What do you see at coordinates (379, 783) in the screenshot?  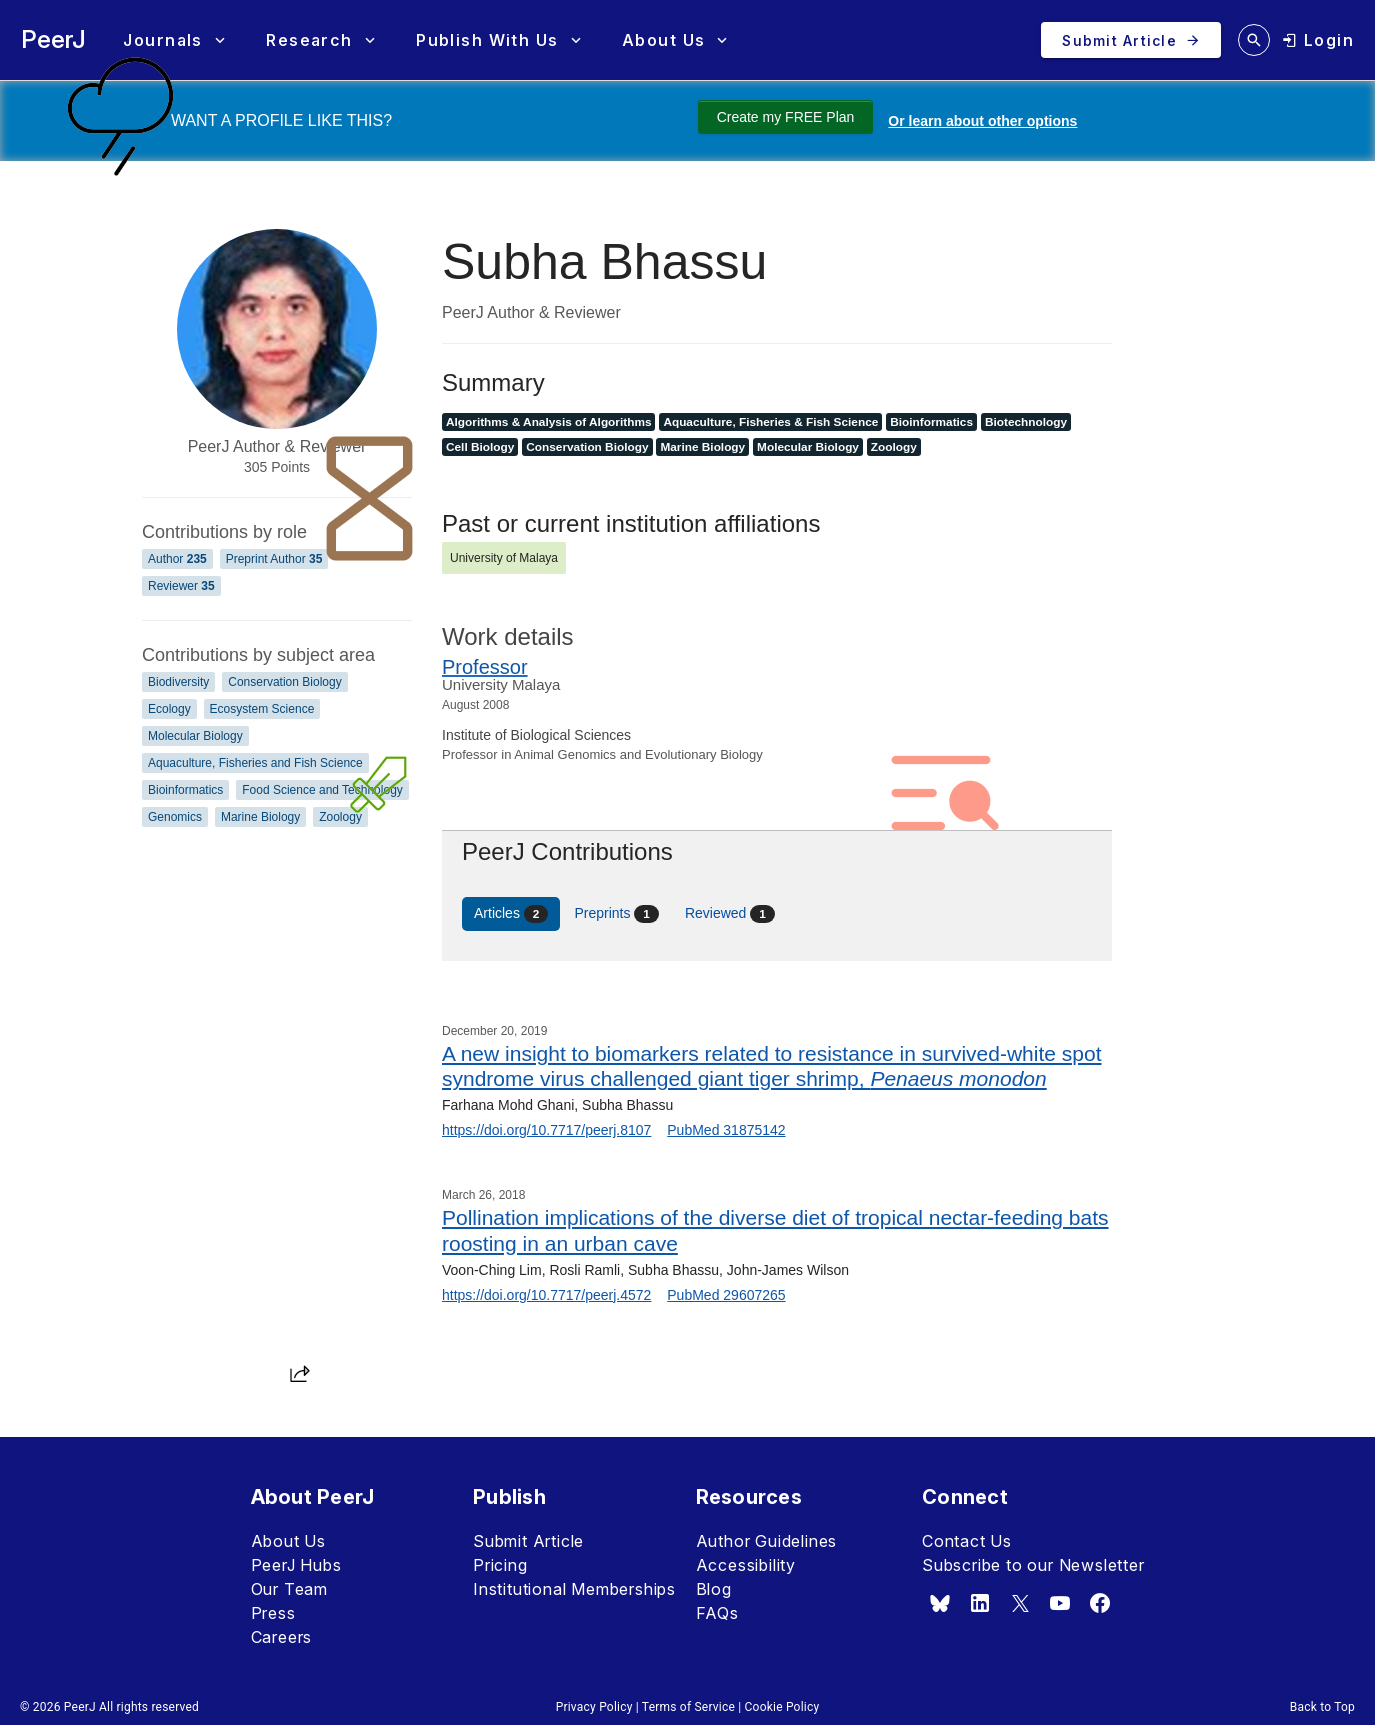 I see `access combat or battle features` at bounding box center [379, 783].